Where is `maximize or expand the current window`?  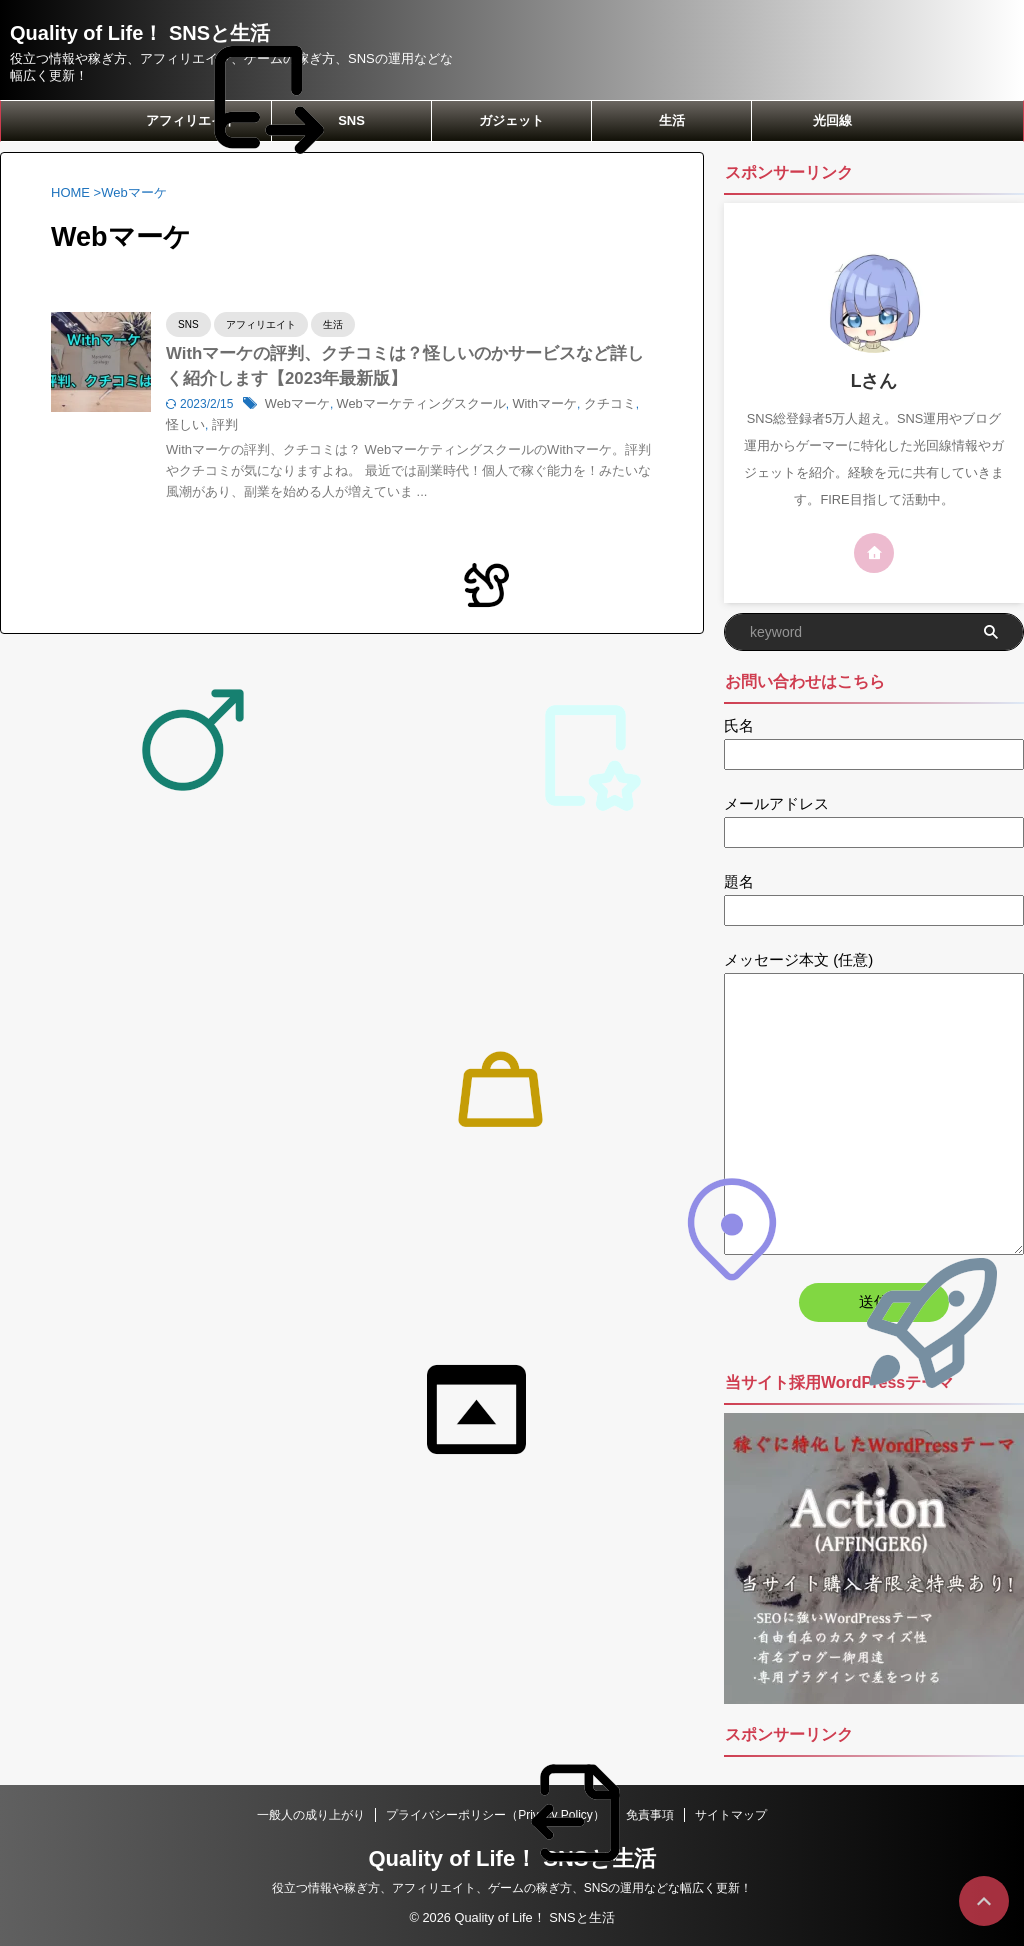 maximize or expand the current window is located at coordinates (476, 1409).